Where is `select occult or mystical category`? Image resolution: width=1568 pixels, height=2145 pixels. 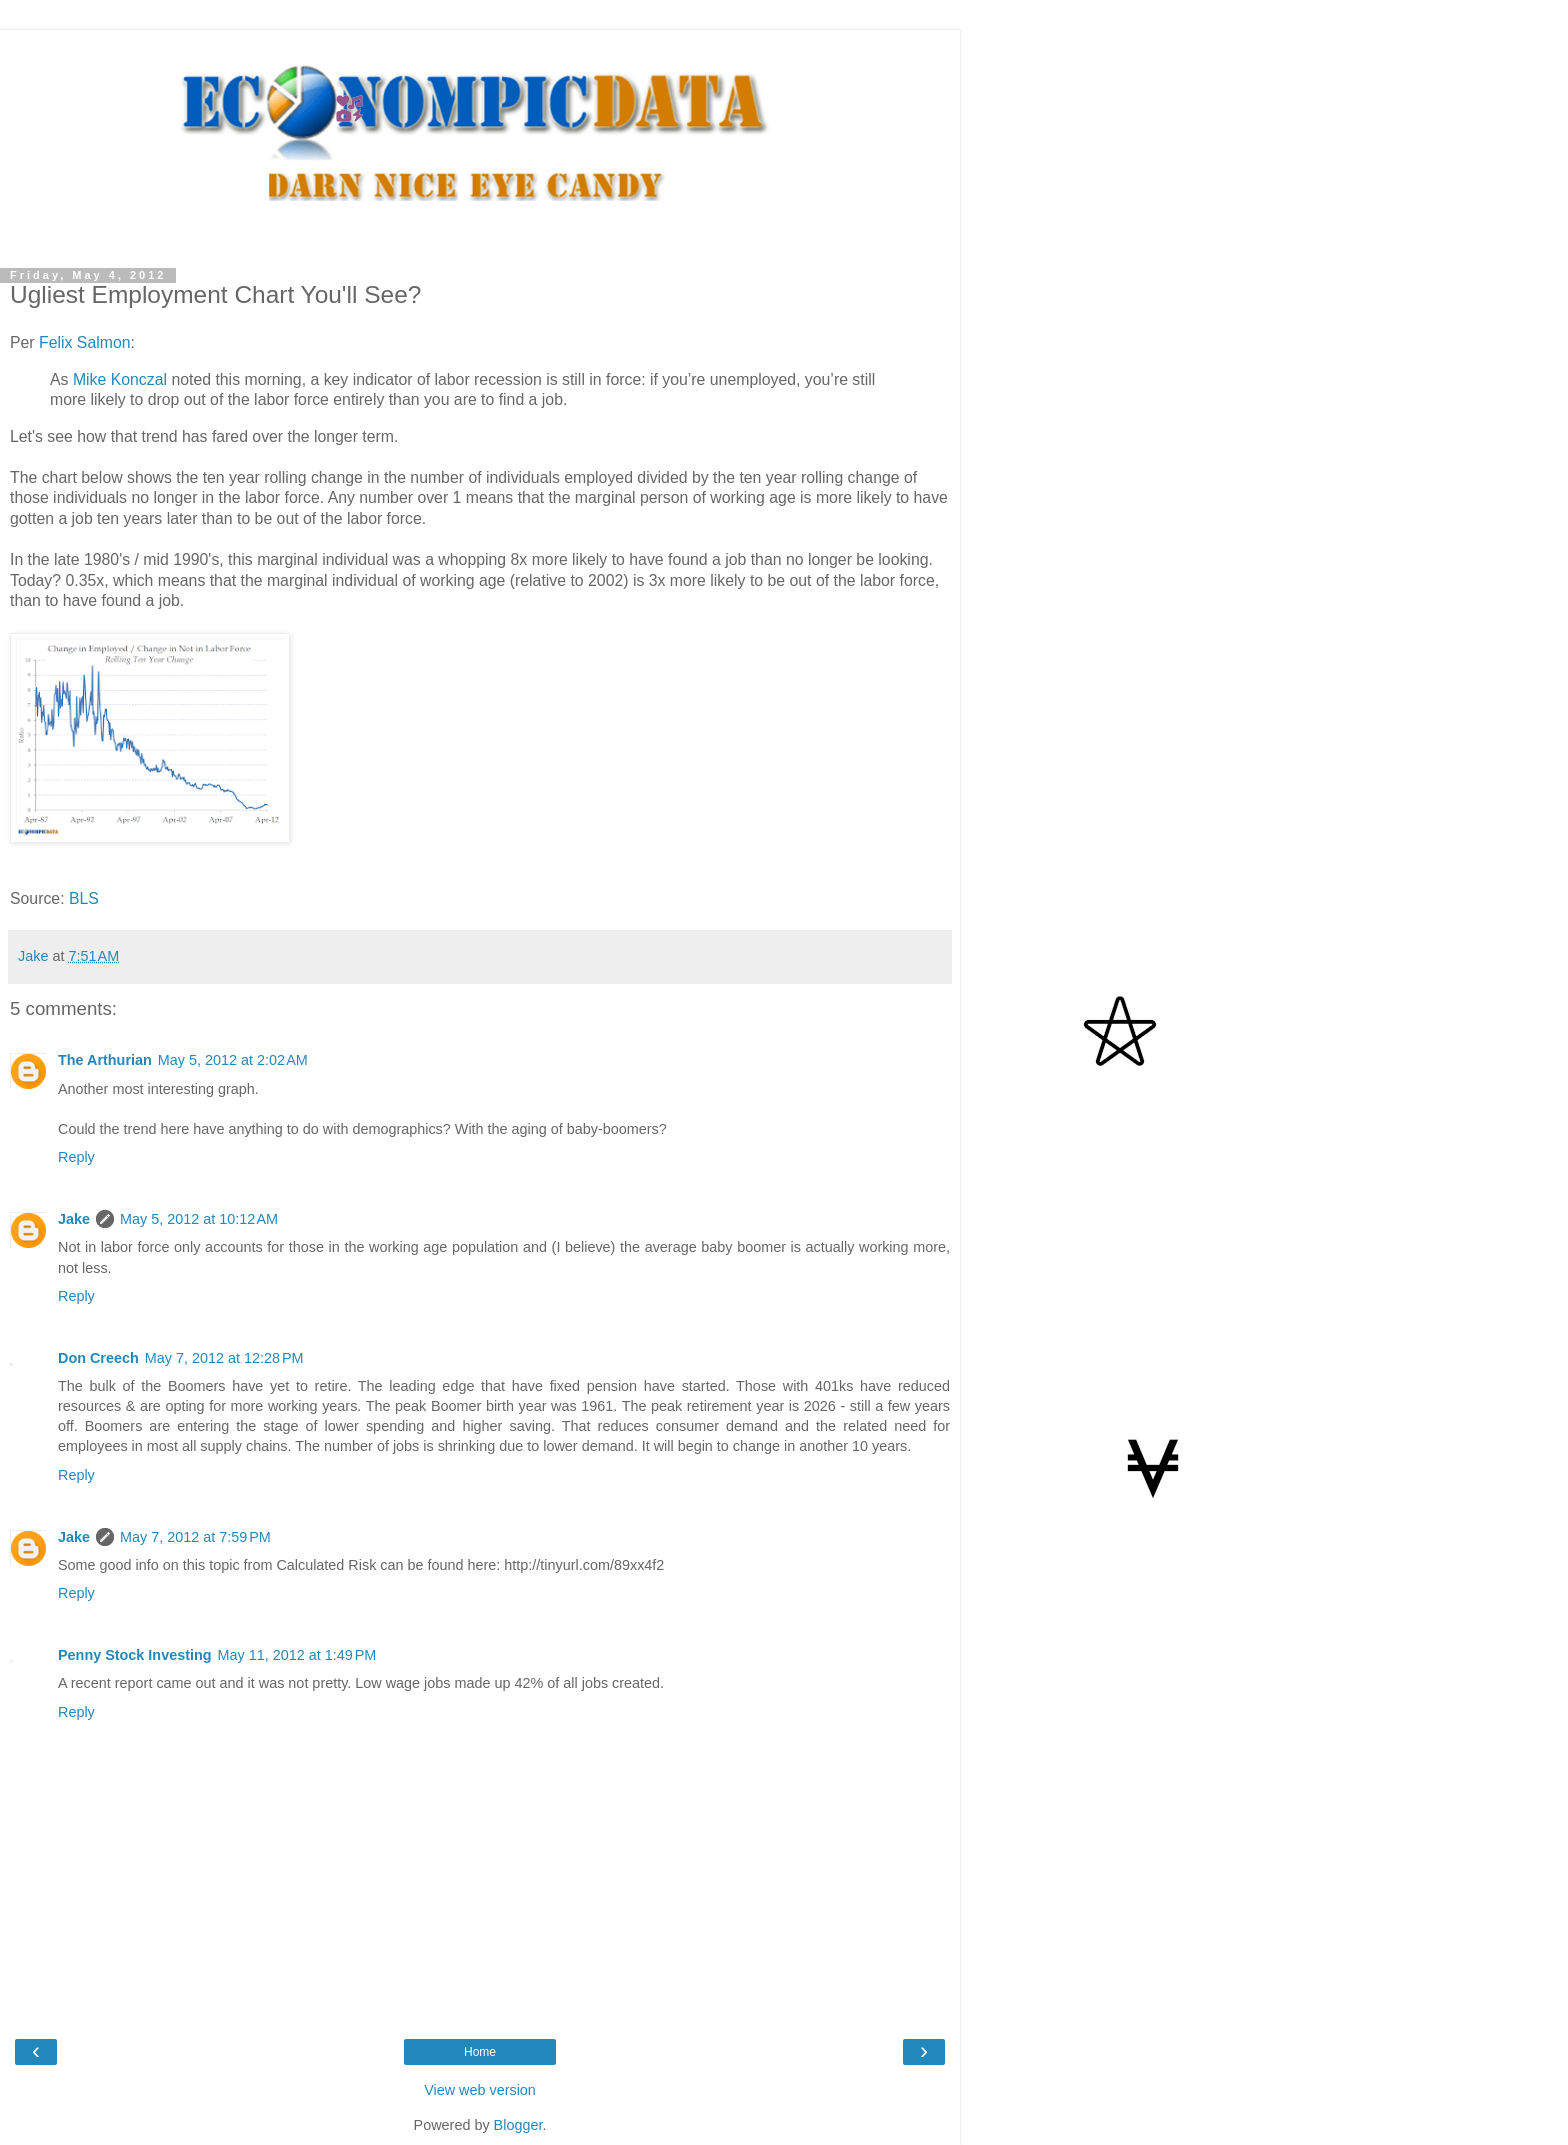
select occult or mystical category is located at coordinates (1120, 1035).